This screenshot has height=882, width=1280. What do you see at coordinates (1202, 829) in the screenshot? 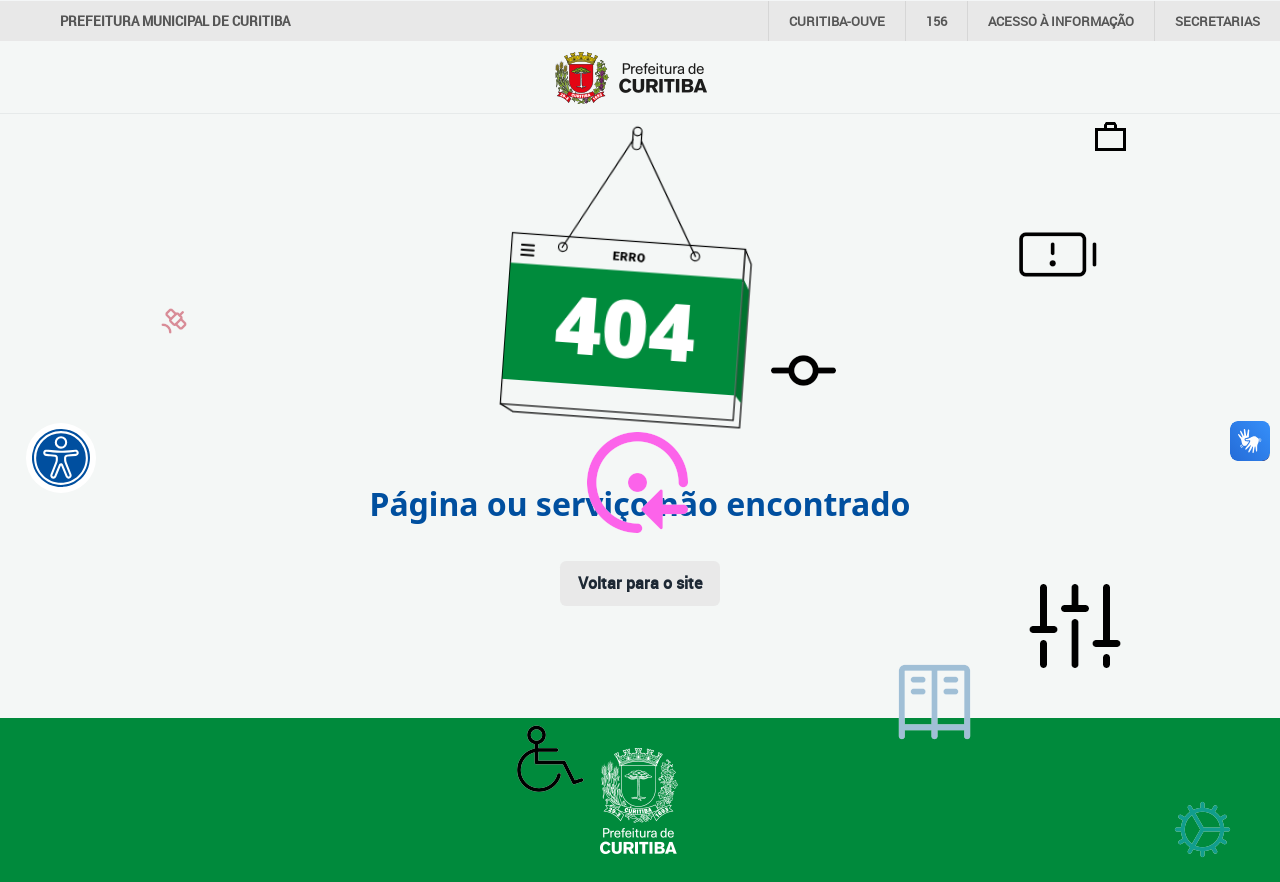
I see `access settings or preferences` at bounding box center [1202, 829].